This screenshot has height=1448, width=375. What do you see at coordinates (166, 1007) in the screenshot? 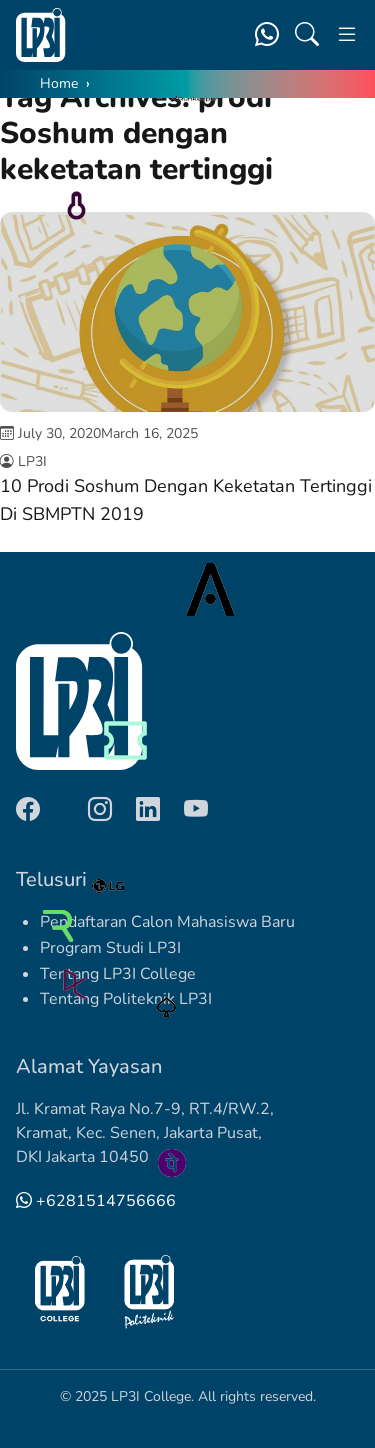
I see `spade suit symbol for card games` at bounding box center [166, 1007].